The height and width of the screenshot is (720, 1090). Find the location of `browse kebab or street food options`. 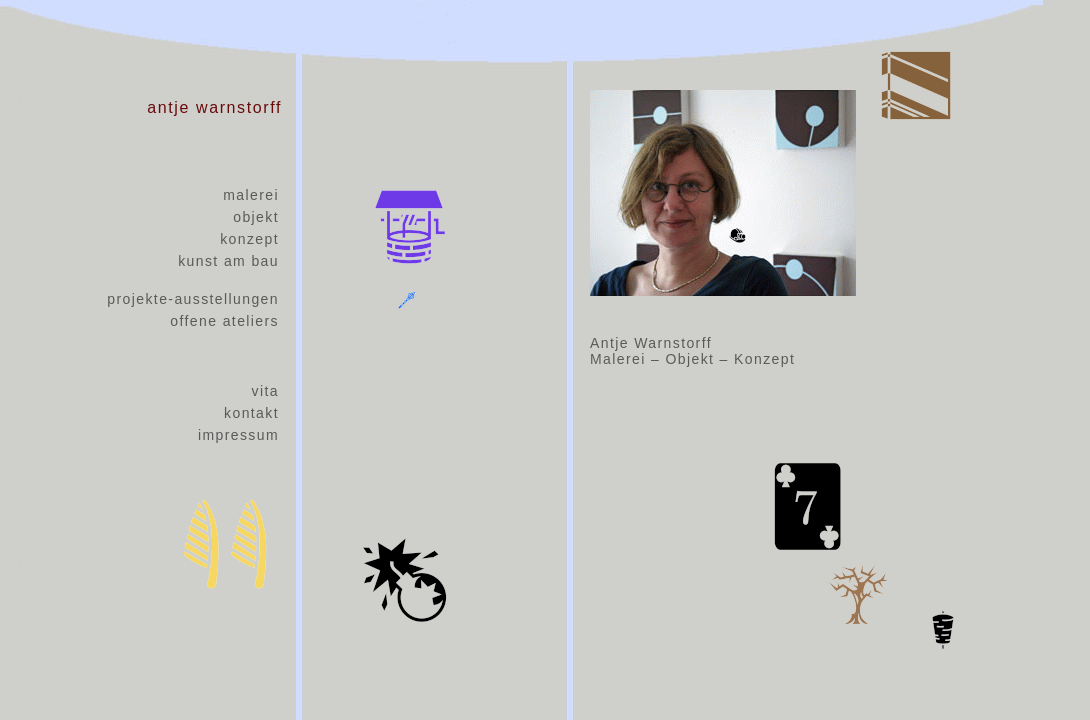

browse kebab or street food options is located at coordinates (943, 630).